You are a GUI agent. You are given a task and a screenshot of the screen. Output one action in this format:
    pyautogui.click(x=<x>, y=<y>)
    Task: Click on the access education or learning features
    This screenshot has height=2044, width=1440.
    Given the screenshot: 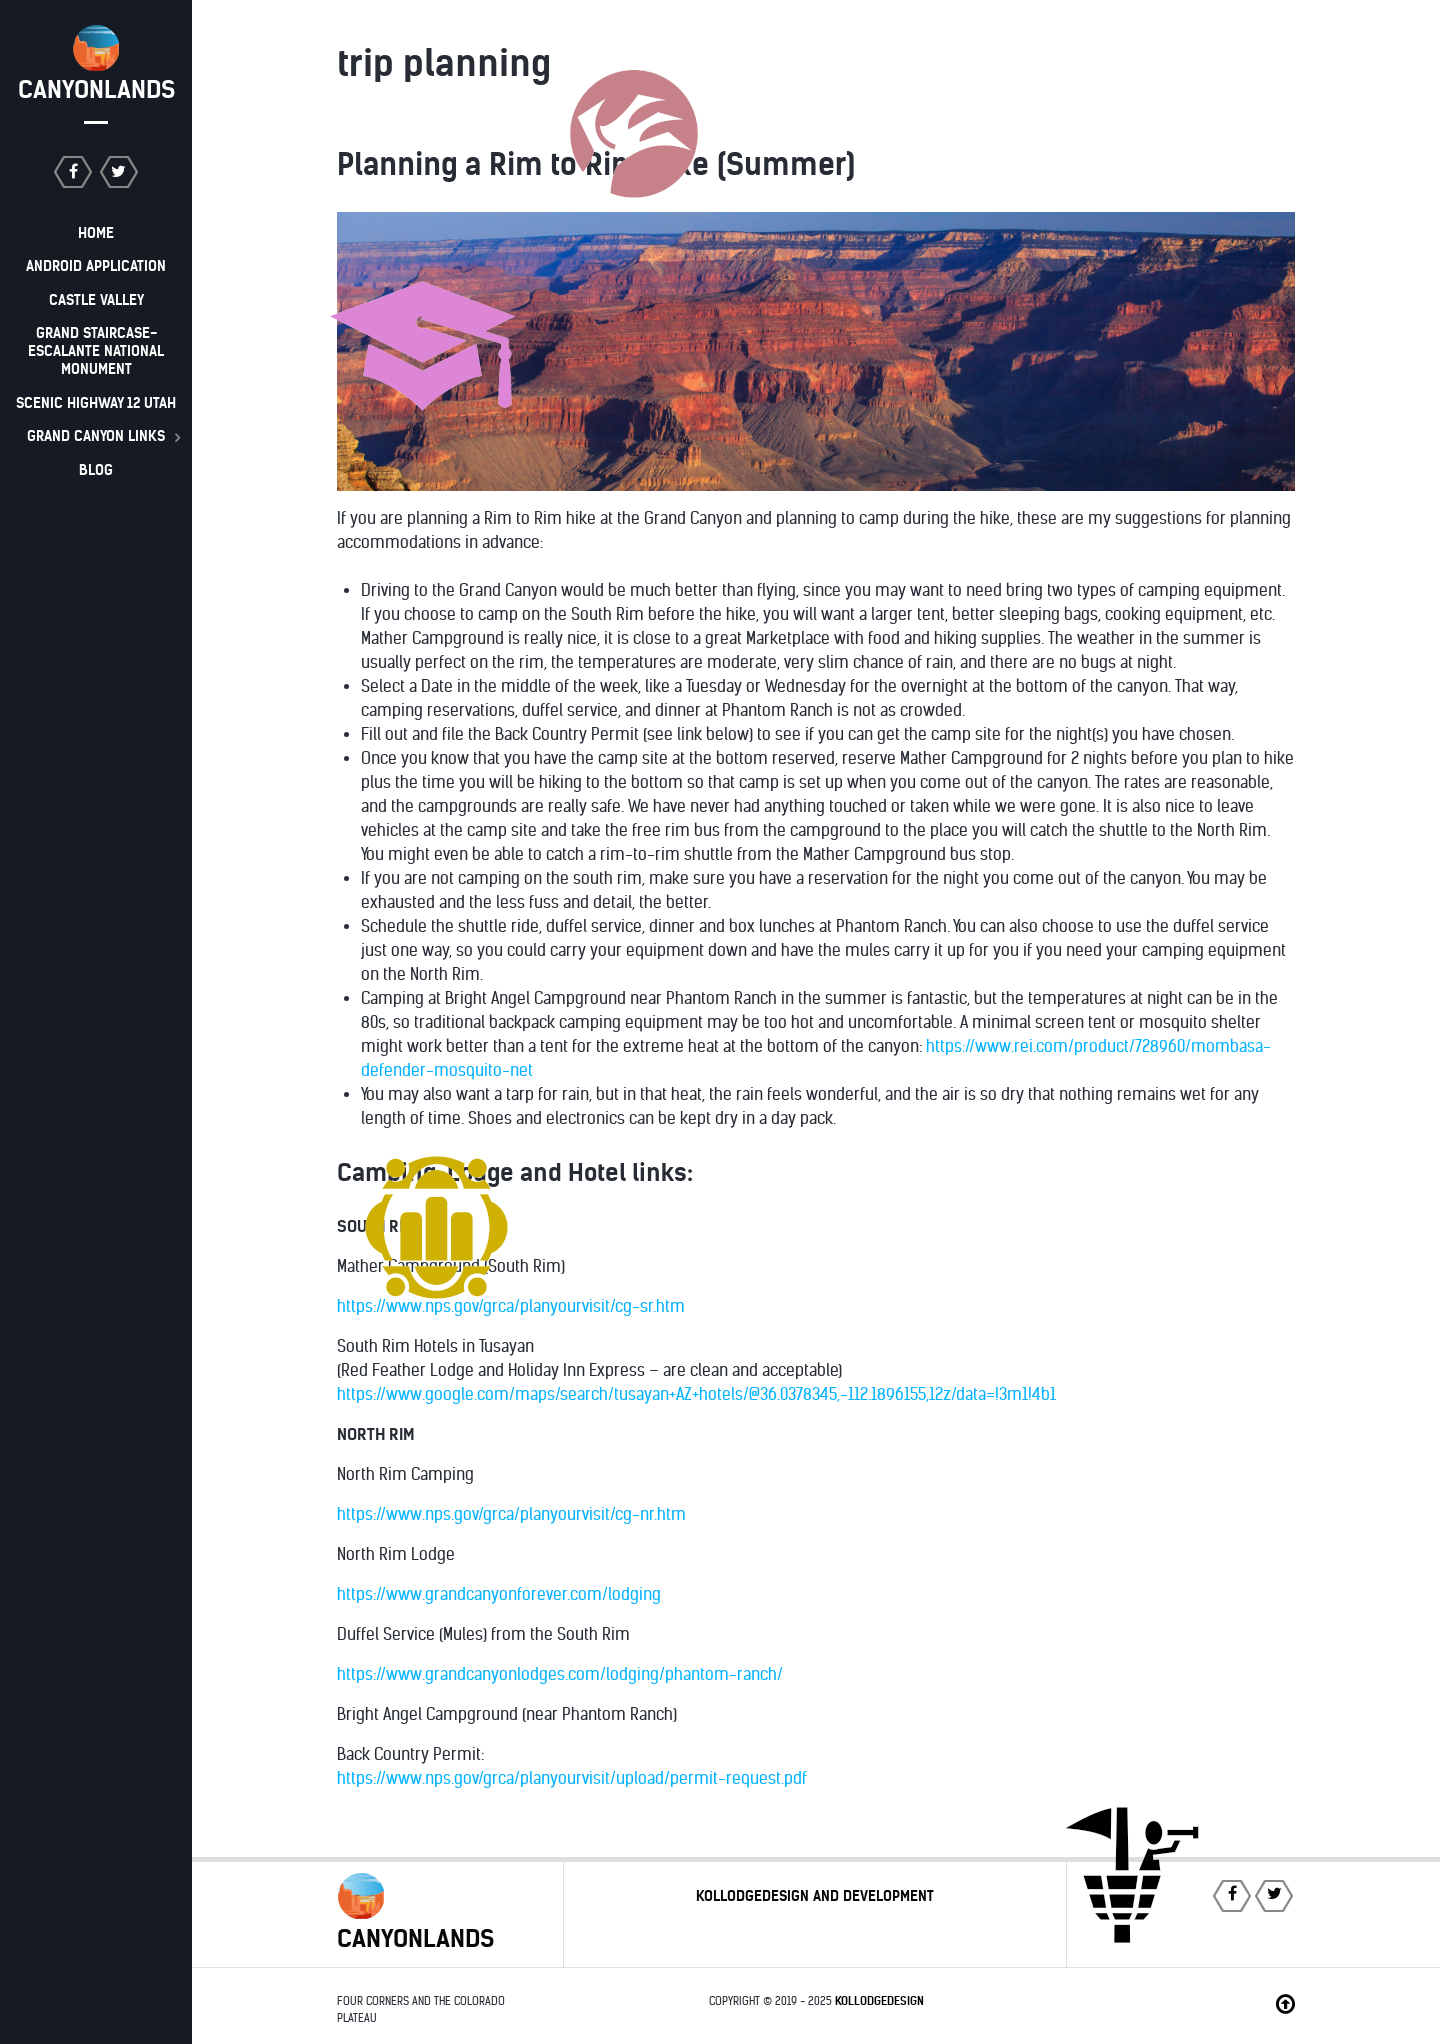 What is the action you would take?
    pyautogui.click(x=422, y=347)
    